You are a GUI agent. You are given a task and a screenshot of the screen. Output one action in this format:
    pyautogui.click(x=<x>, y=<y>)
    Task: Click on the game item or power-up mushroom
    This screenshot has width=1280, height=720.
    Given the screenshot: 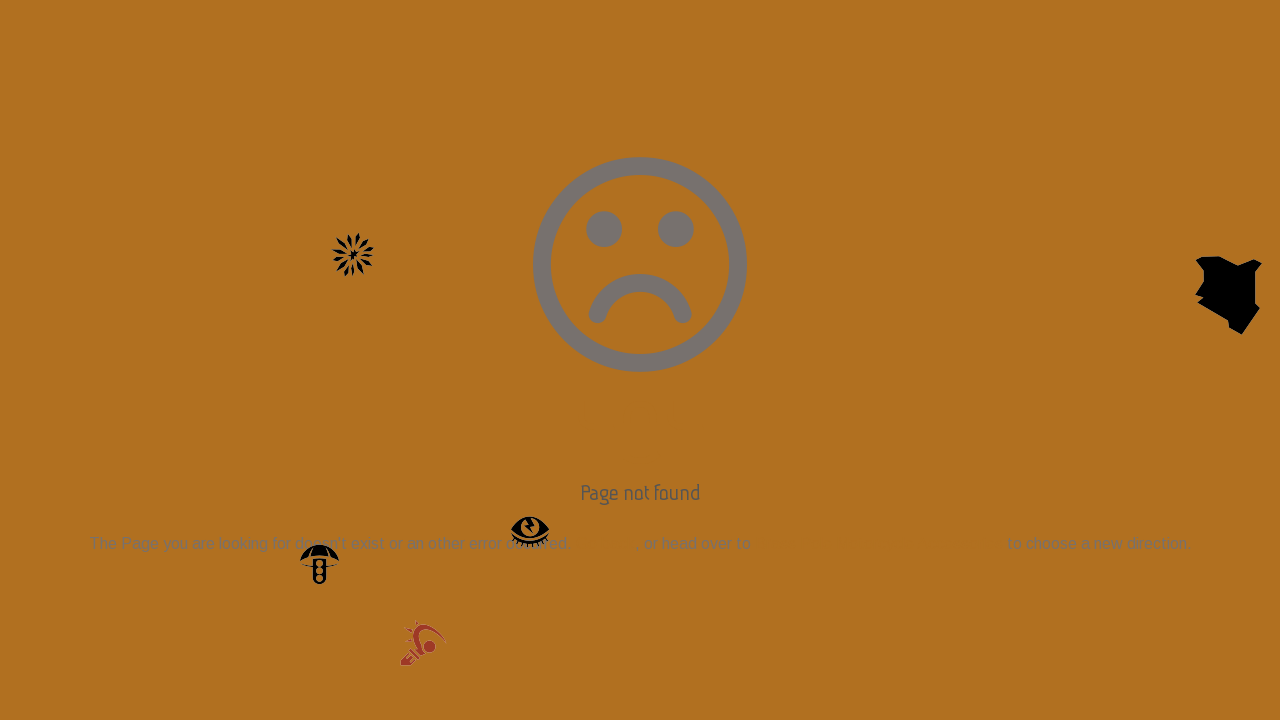 What is the action you would take?
    pyautogui.click(x=319, y=564)
    